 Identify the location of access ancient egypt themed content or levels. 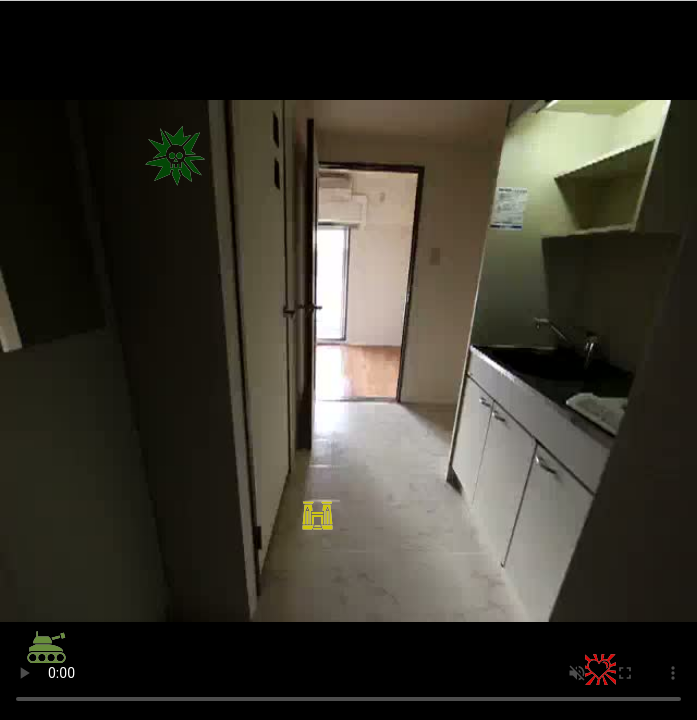
(317, 514).